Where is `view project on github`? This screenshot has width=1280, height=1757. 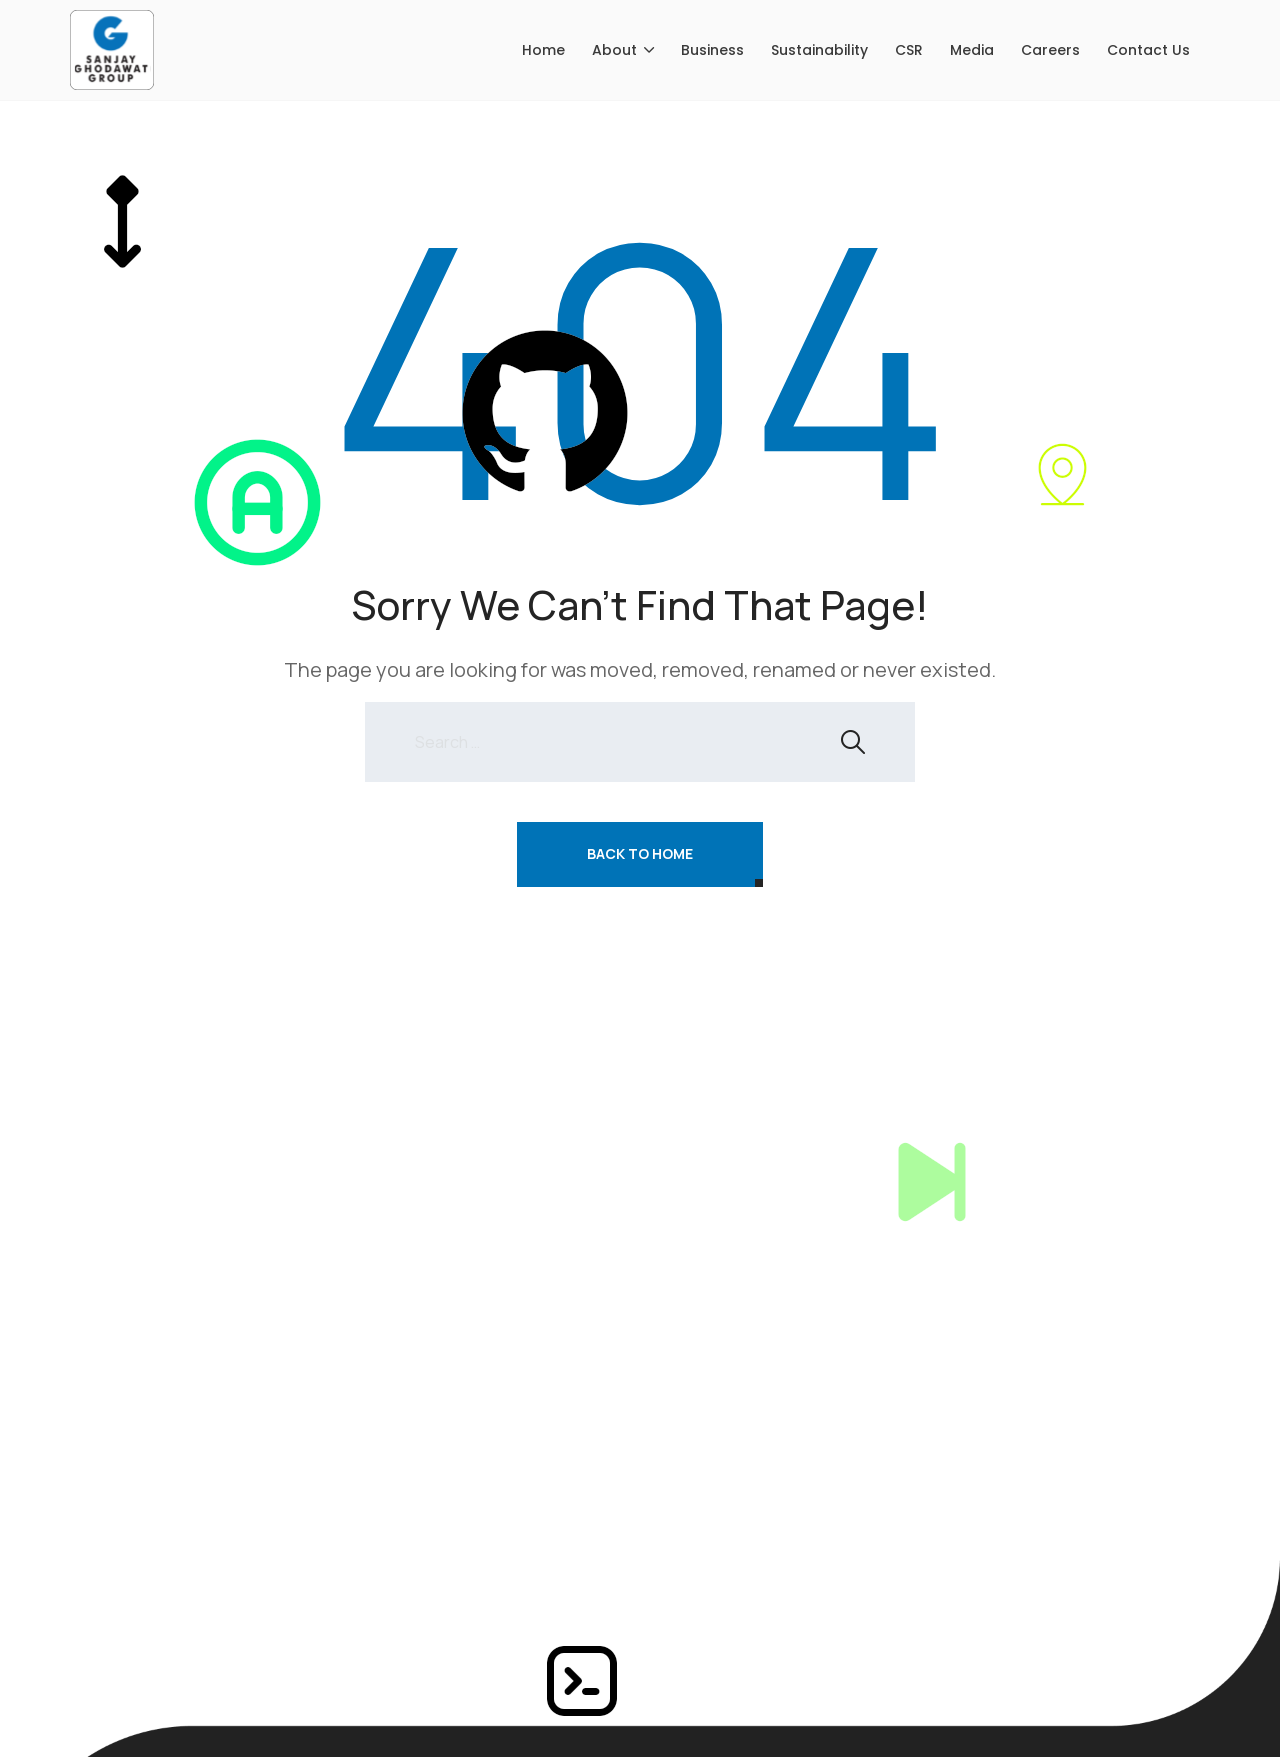 view project on github is located at coordinates (545, 413).